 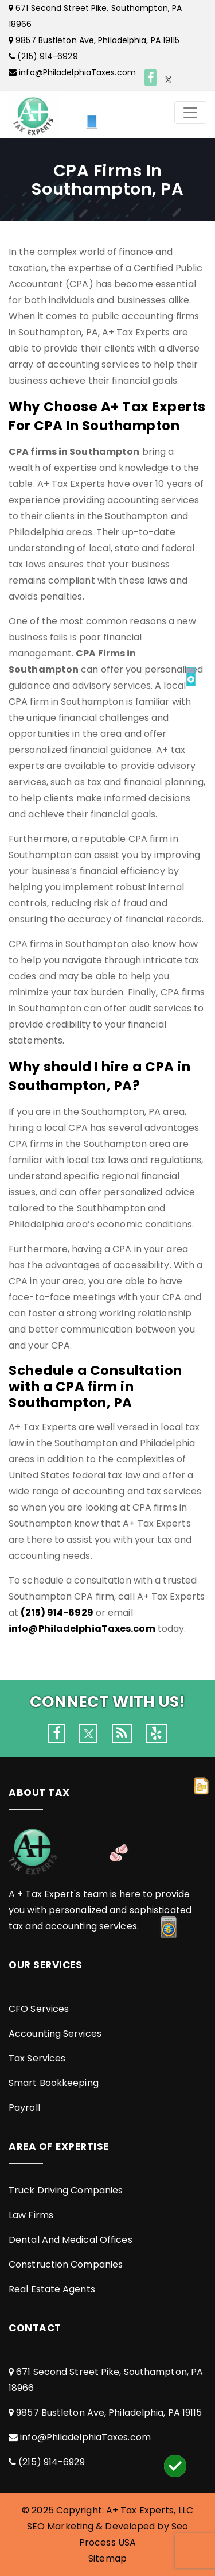 What do you see at coordinates (92, 120) in the screenshot?
I see `iPad mini 3 device connected via wifi` at bounding box center [92, 120].